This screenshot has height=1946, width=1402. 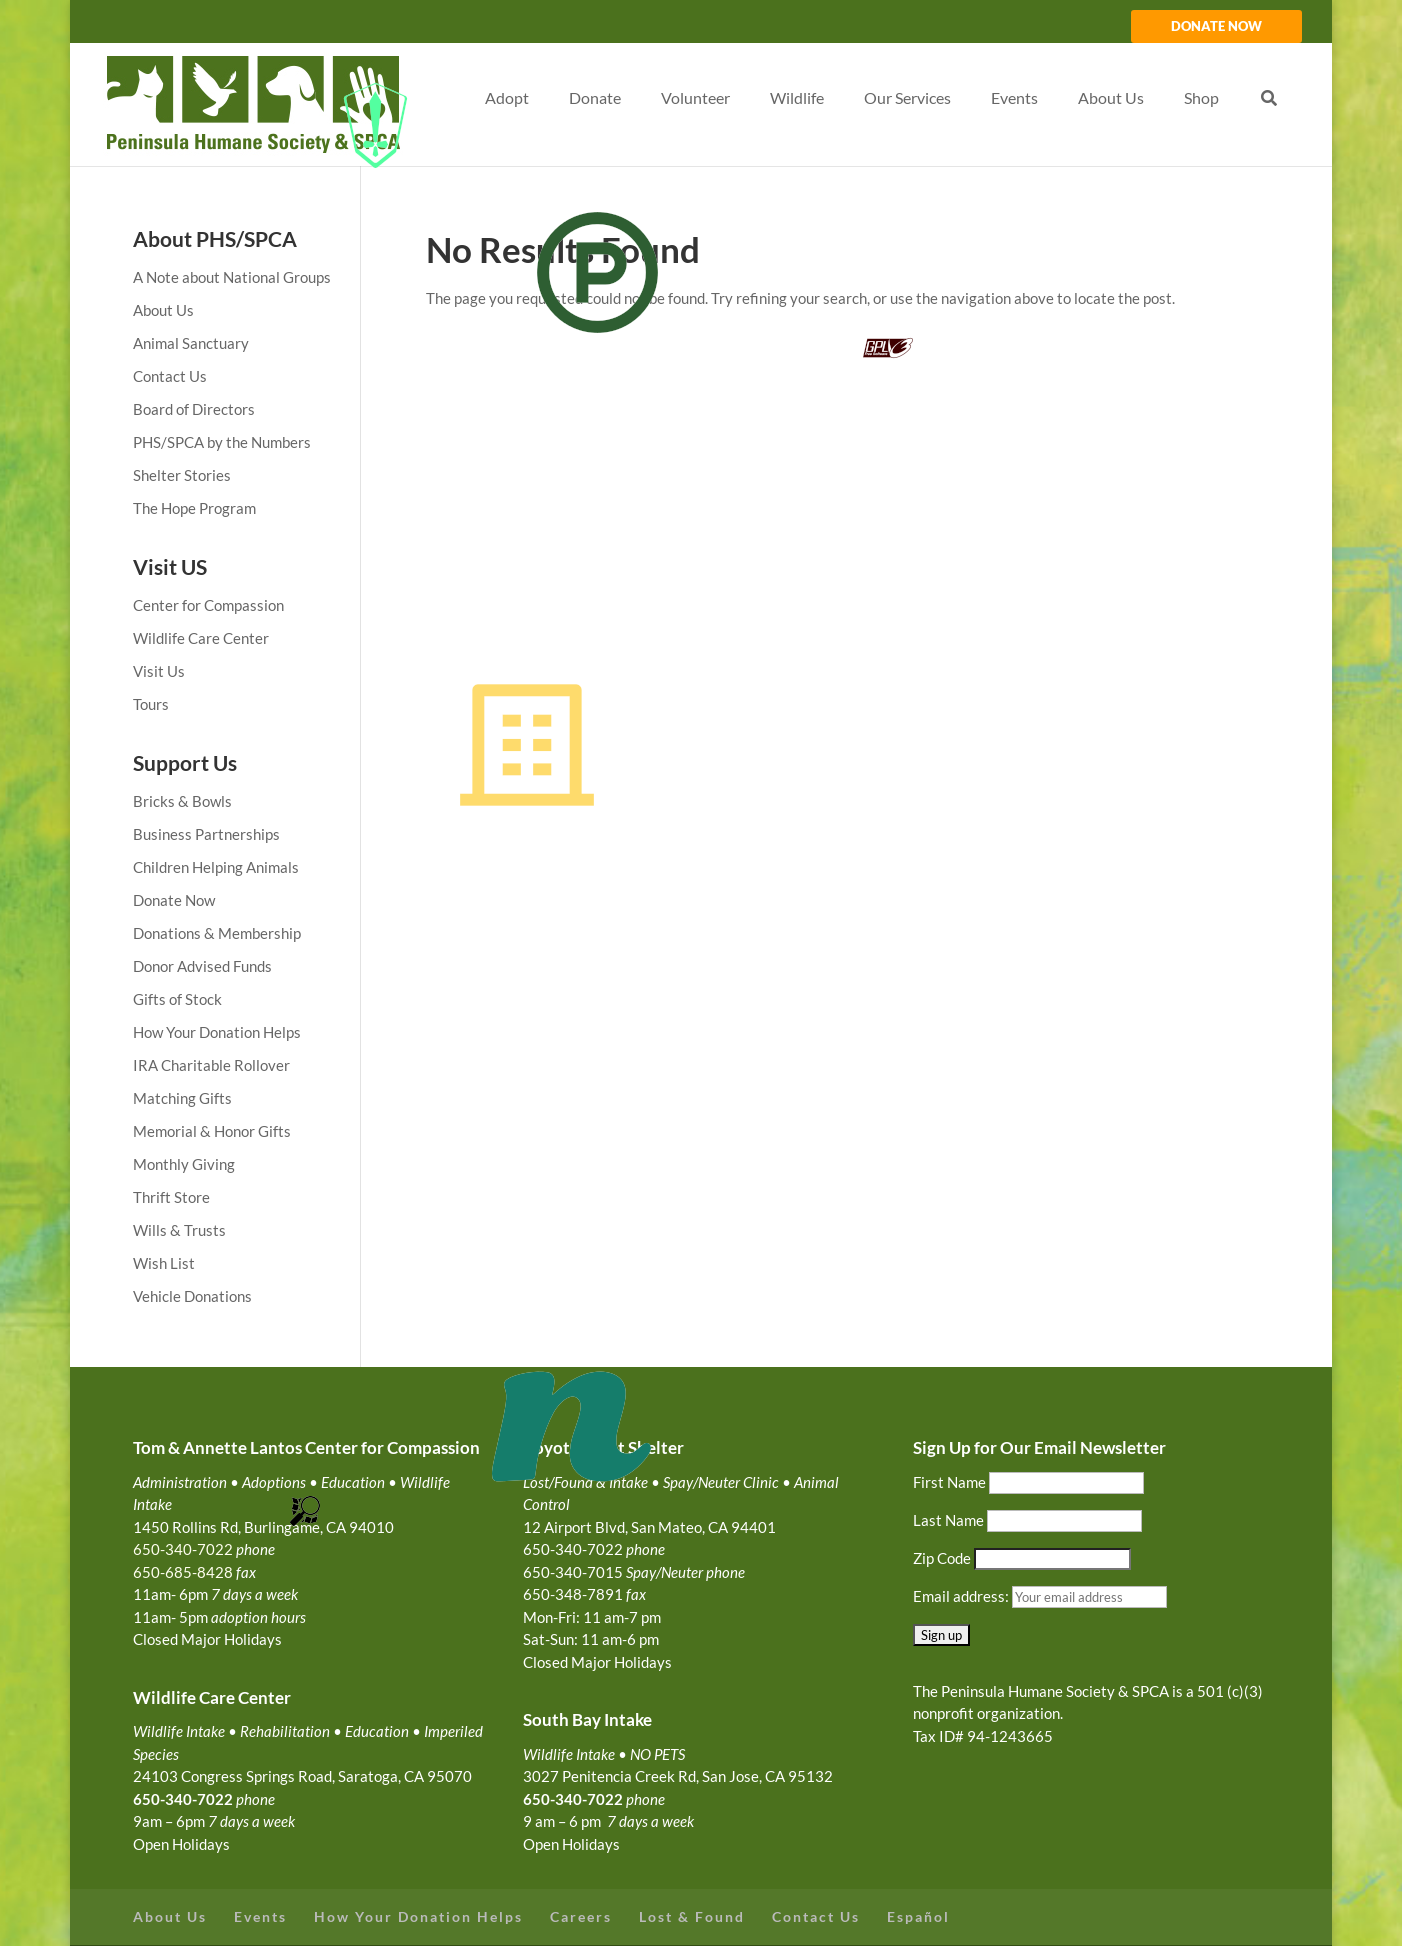 What do you see at coordinates (888, 348) in the screenshot?
I see `indicates software licensed under GNU General Public License v3` at bounding box center [888, 348].